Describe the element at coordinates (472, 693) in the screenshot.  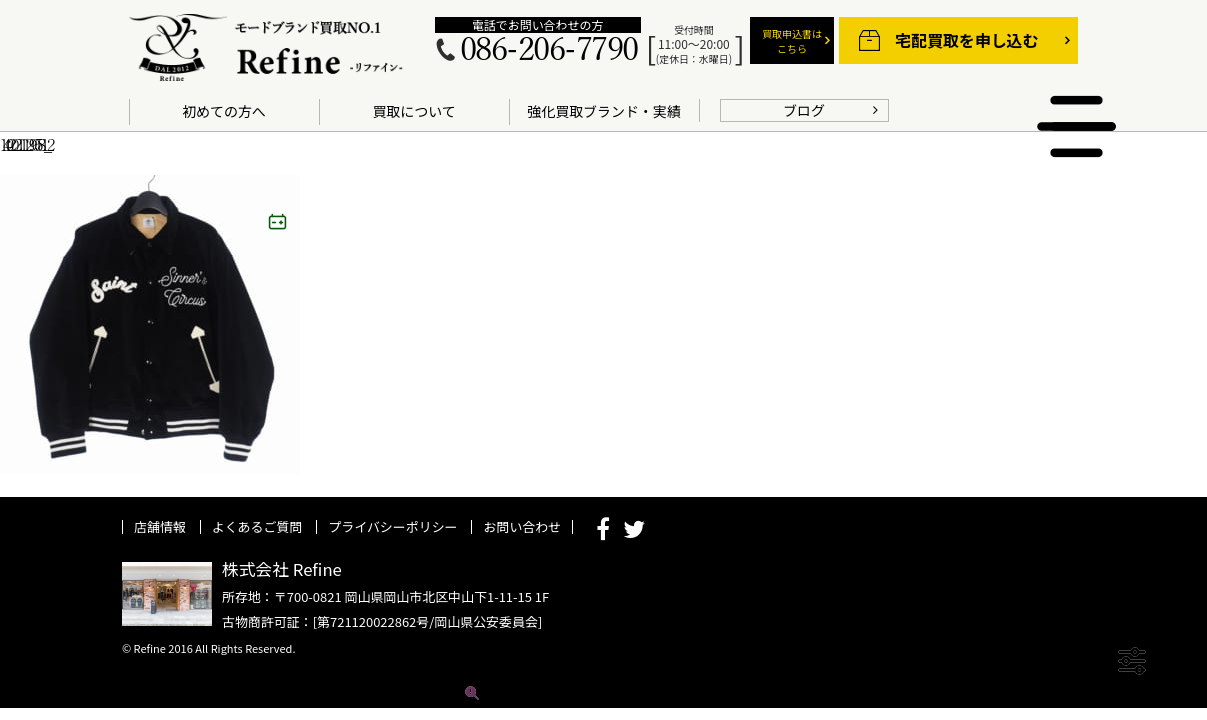
I see `search error or warning` at that location.